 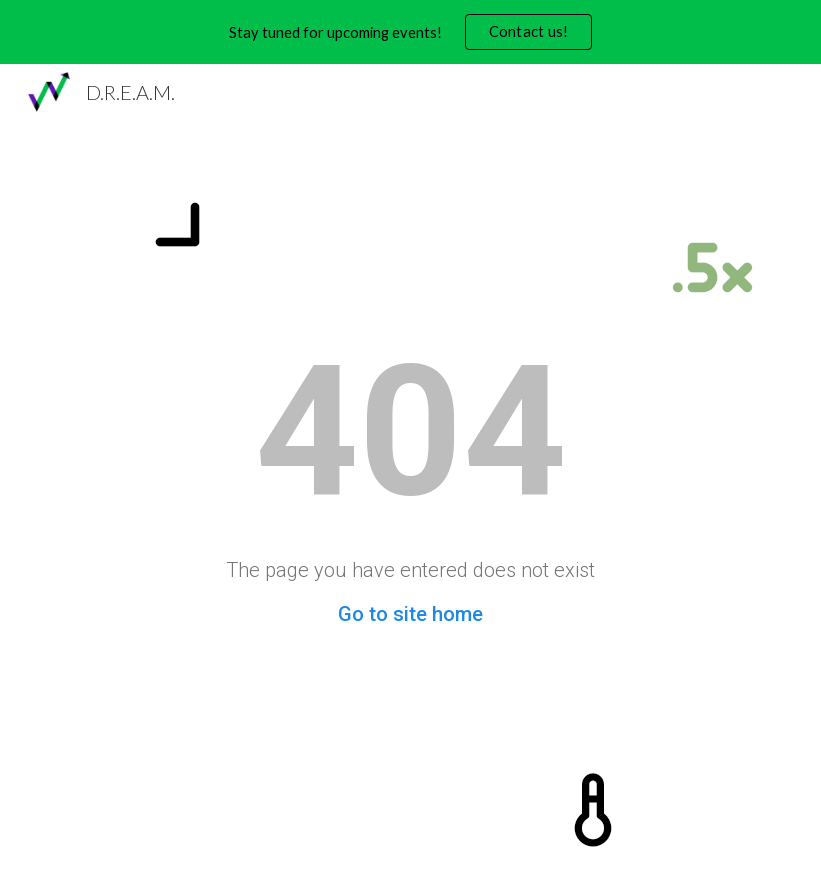 I want to click on view current temperature reading, so click(x=593, y=810).